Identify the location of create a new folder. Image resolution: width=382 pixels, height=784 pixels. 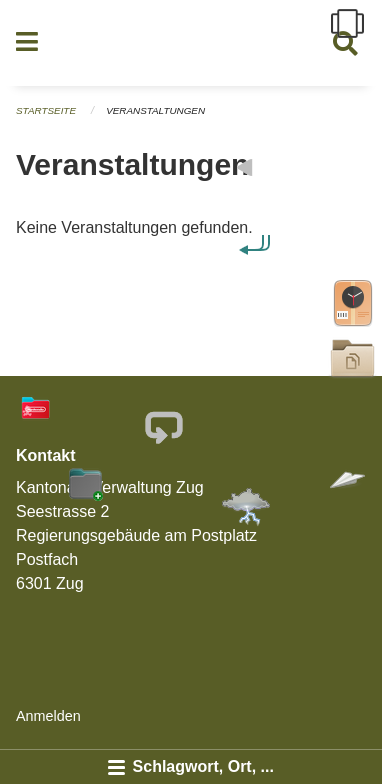
(85, 483).